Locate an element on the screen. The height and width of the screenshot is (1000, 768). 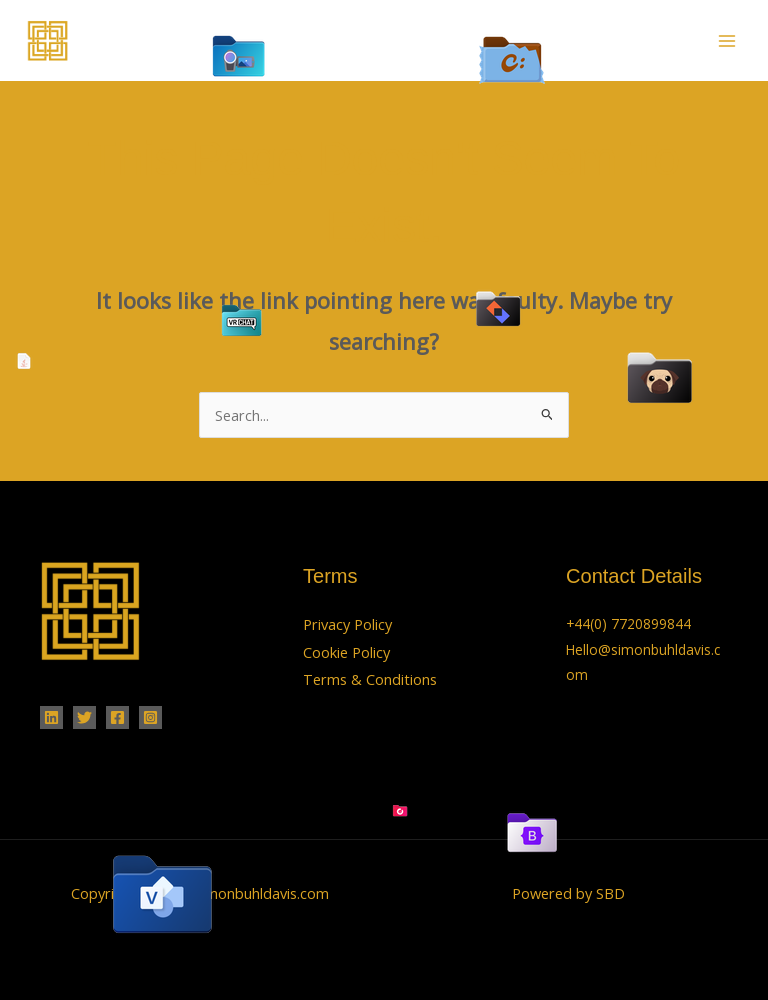
open folder containing microsoft visio files is located at coordinates (162, 897).